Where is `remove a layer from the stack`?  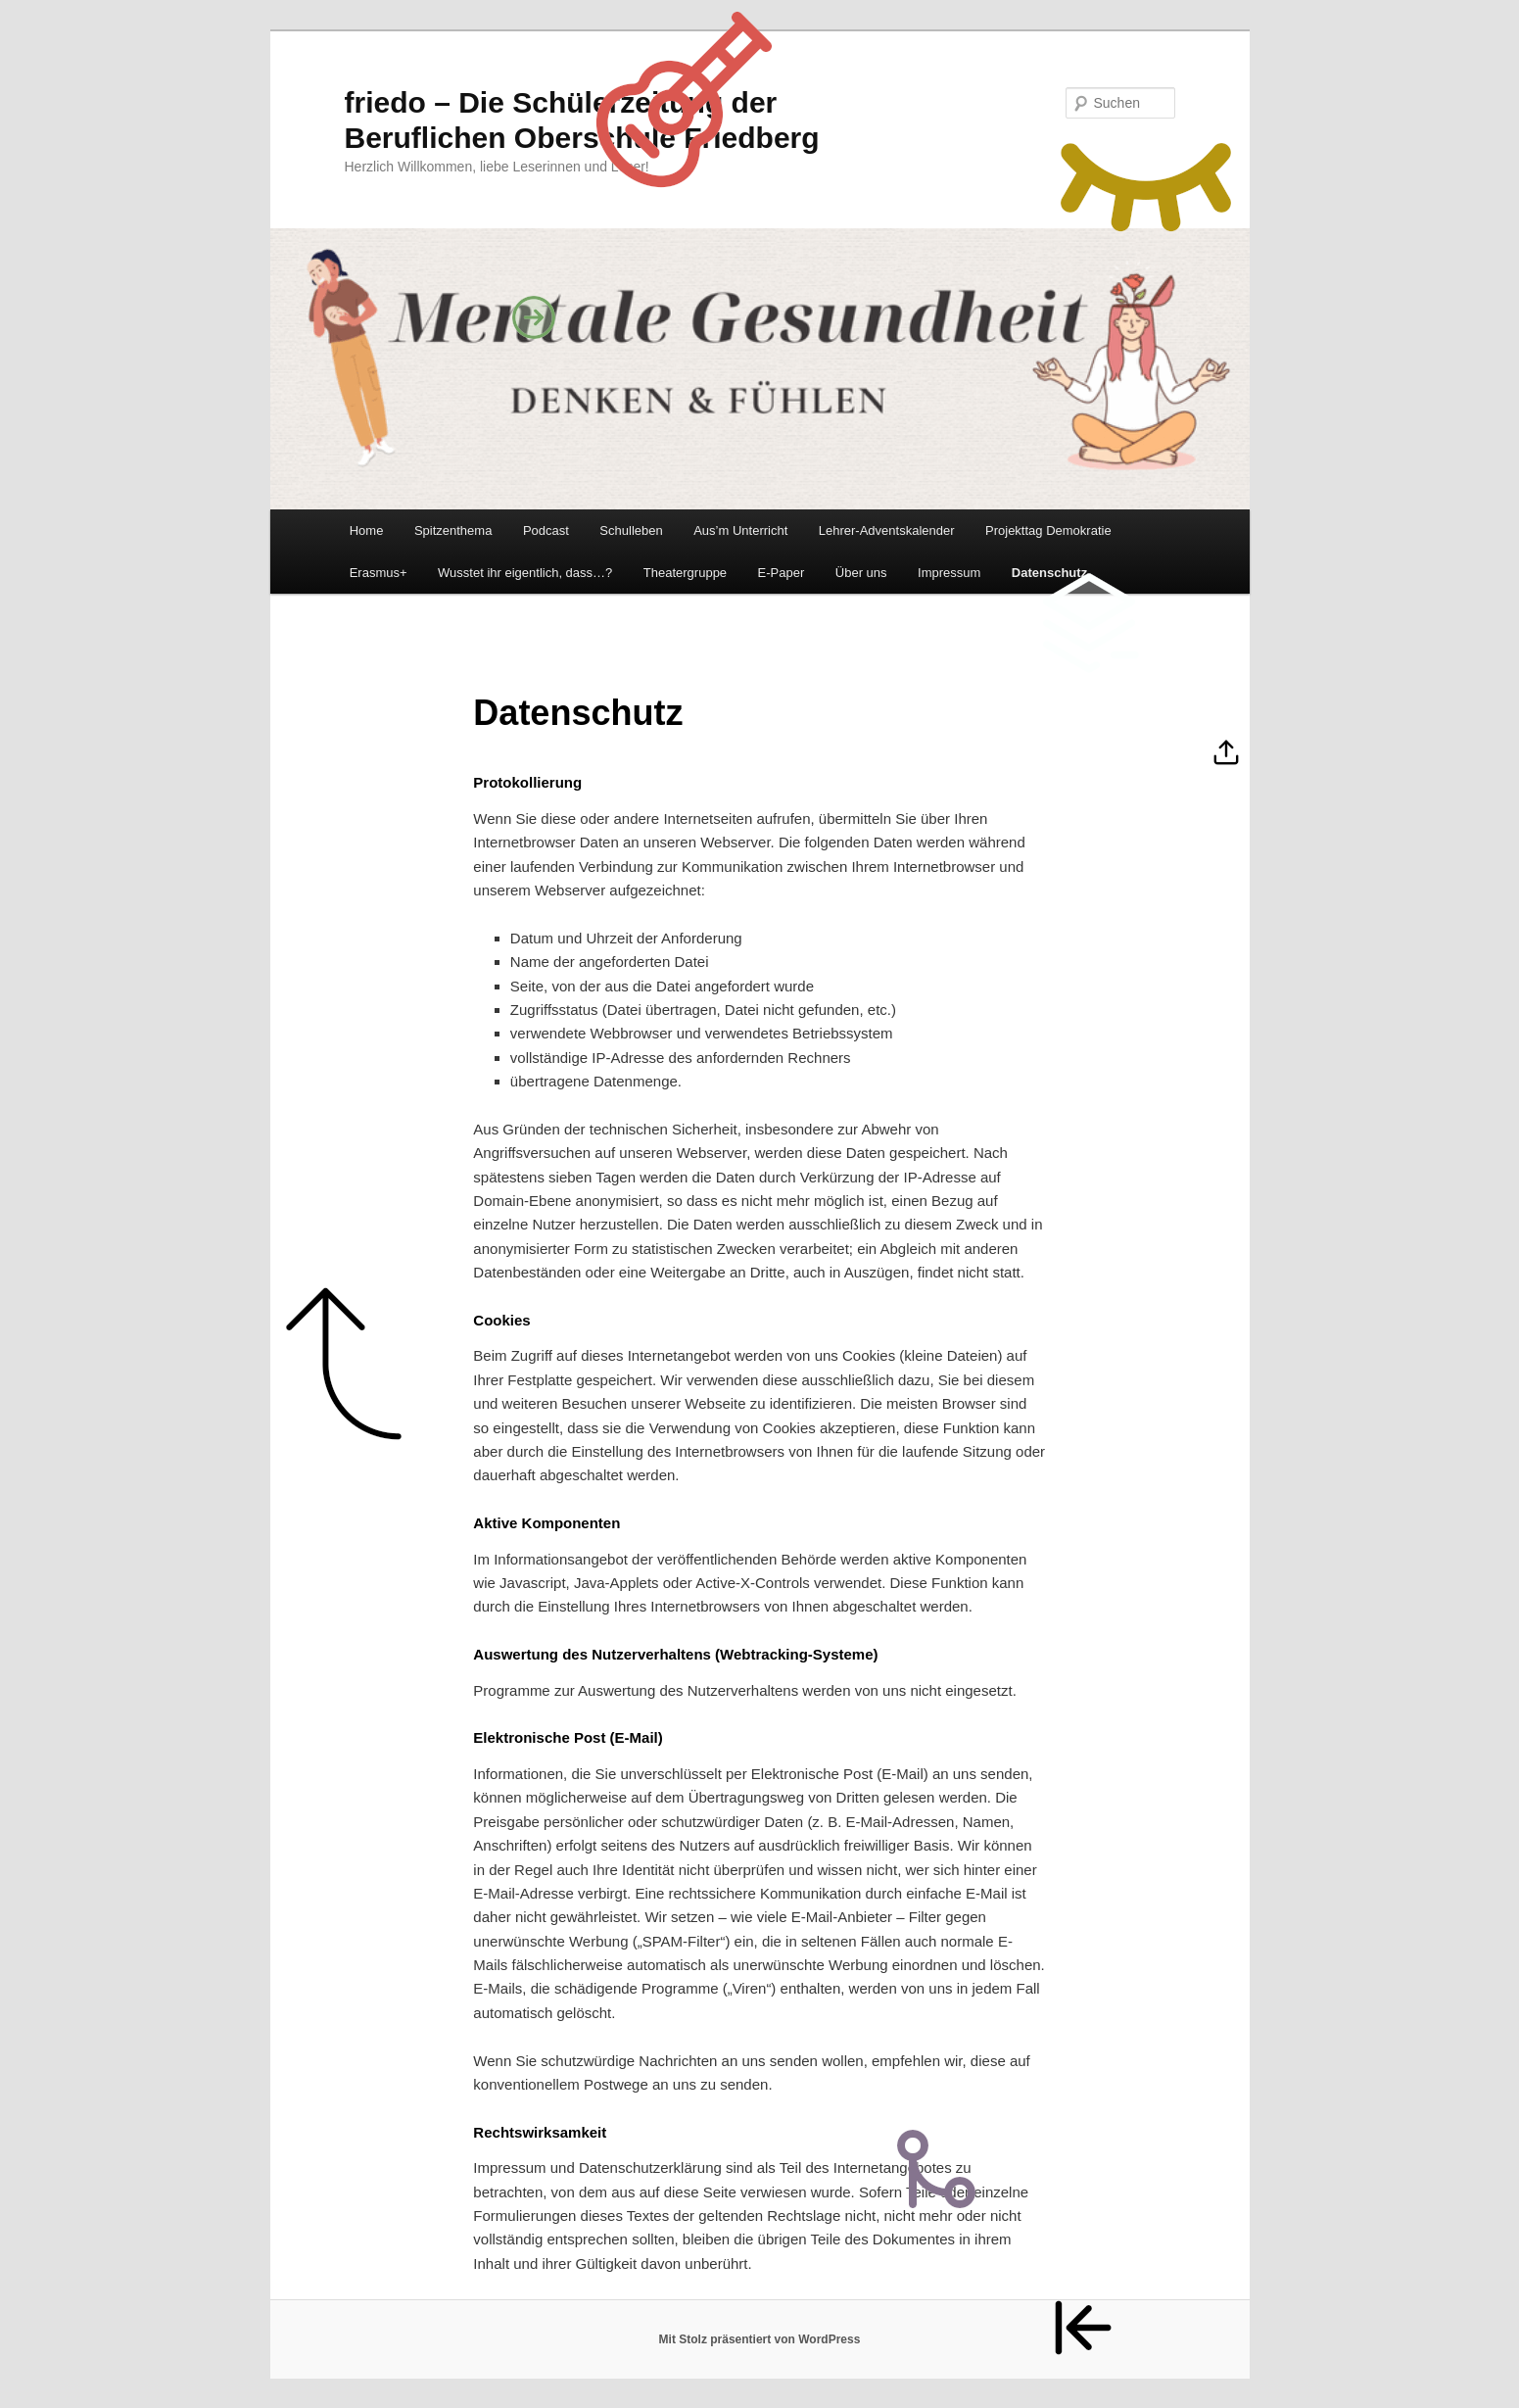
remove a layer from the stack is located at coordinates (1089, 623).